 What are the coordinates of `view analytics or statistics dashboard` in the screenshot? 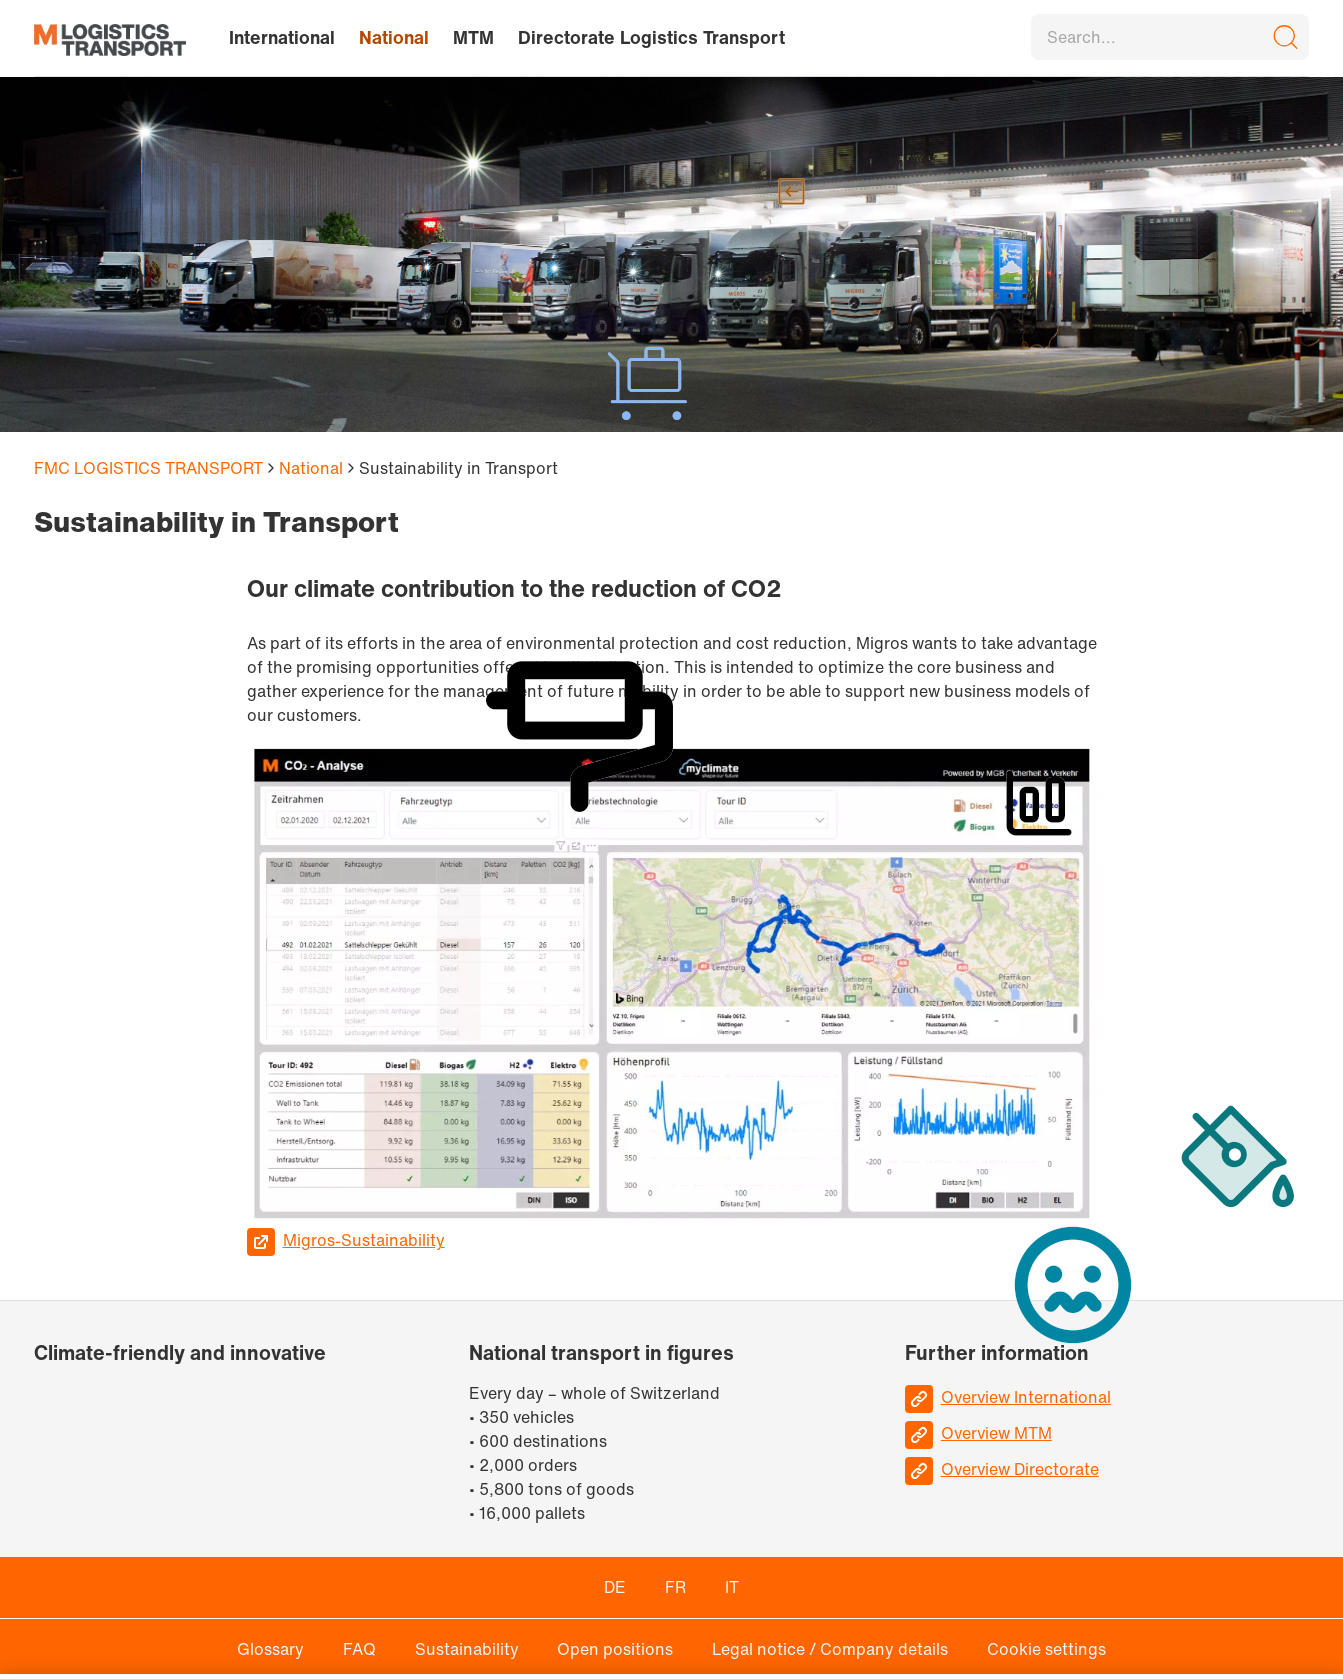 It's located at (1039, 803).